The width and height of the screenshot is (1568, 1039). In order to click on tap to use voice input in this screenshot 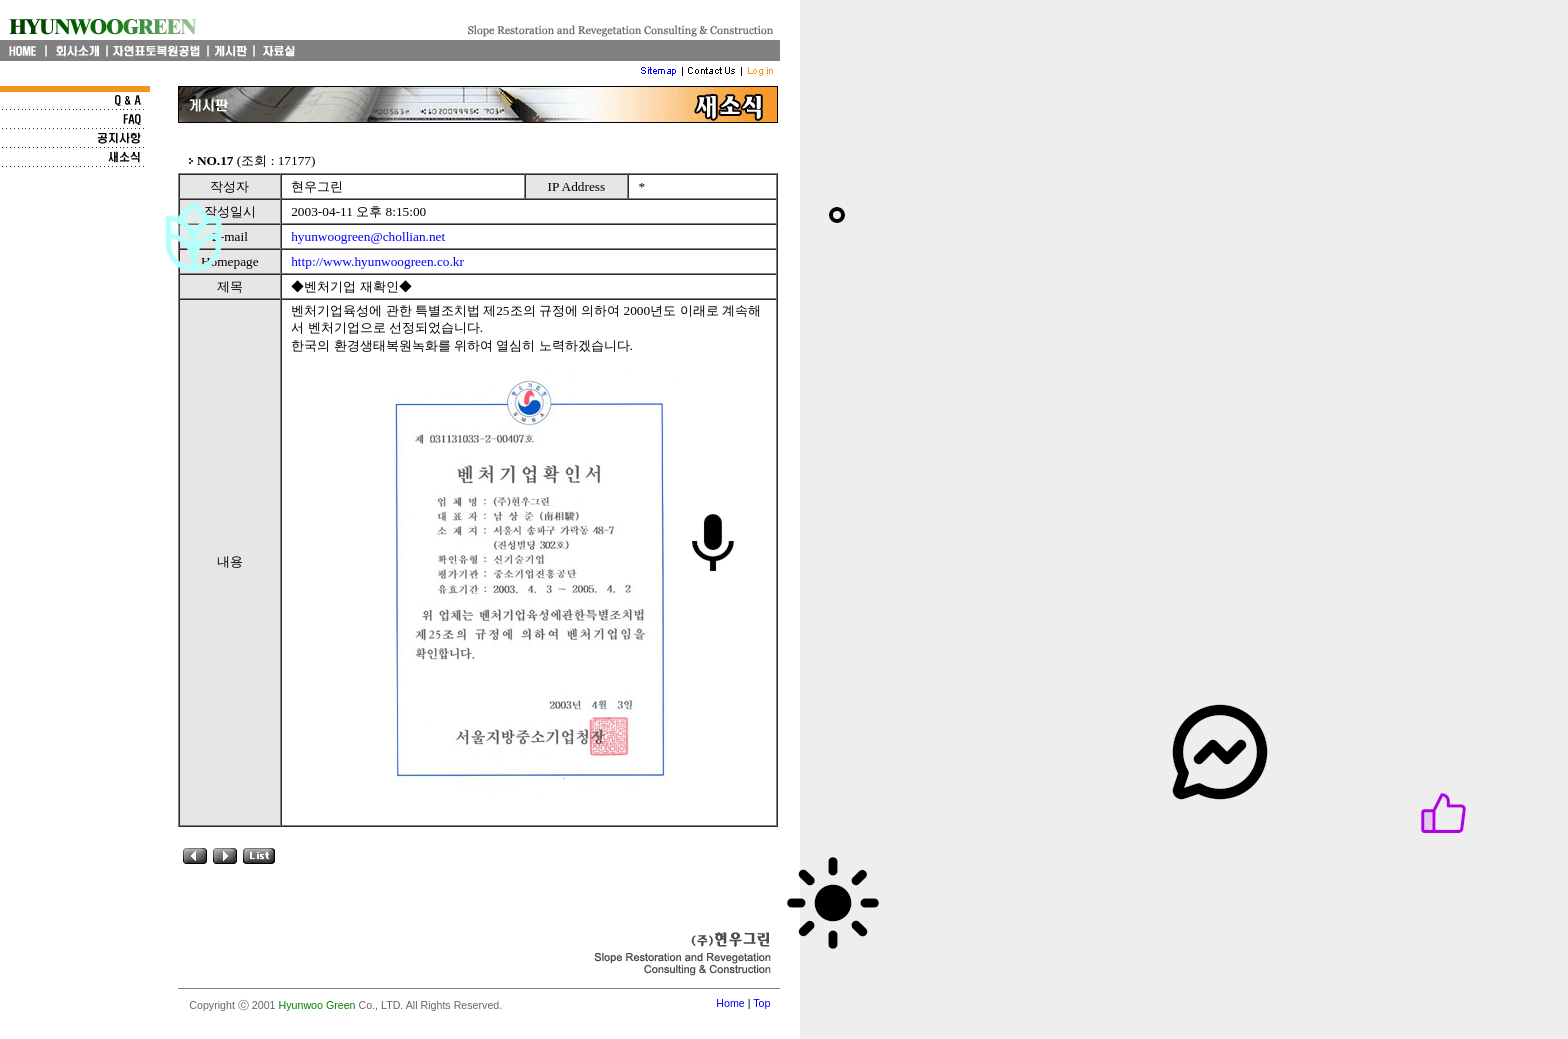, I will do `click(713, 541)`.